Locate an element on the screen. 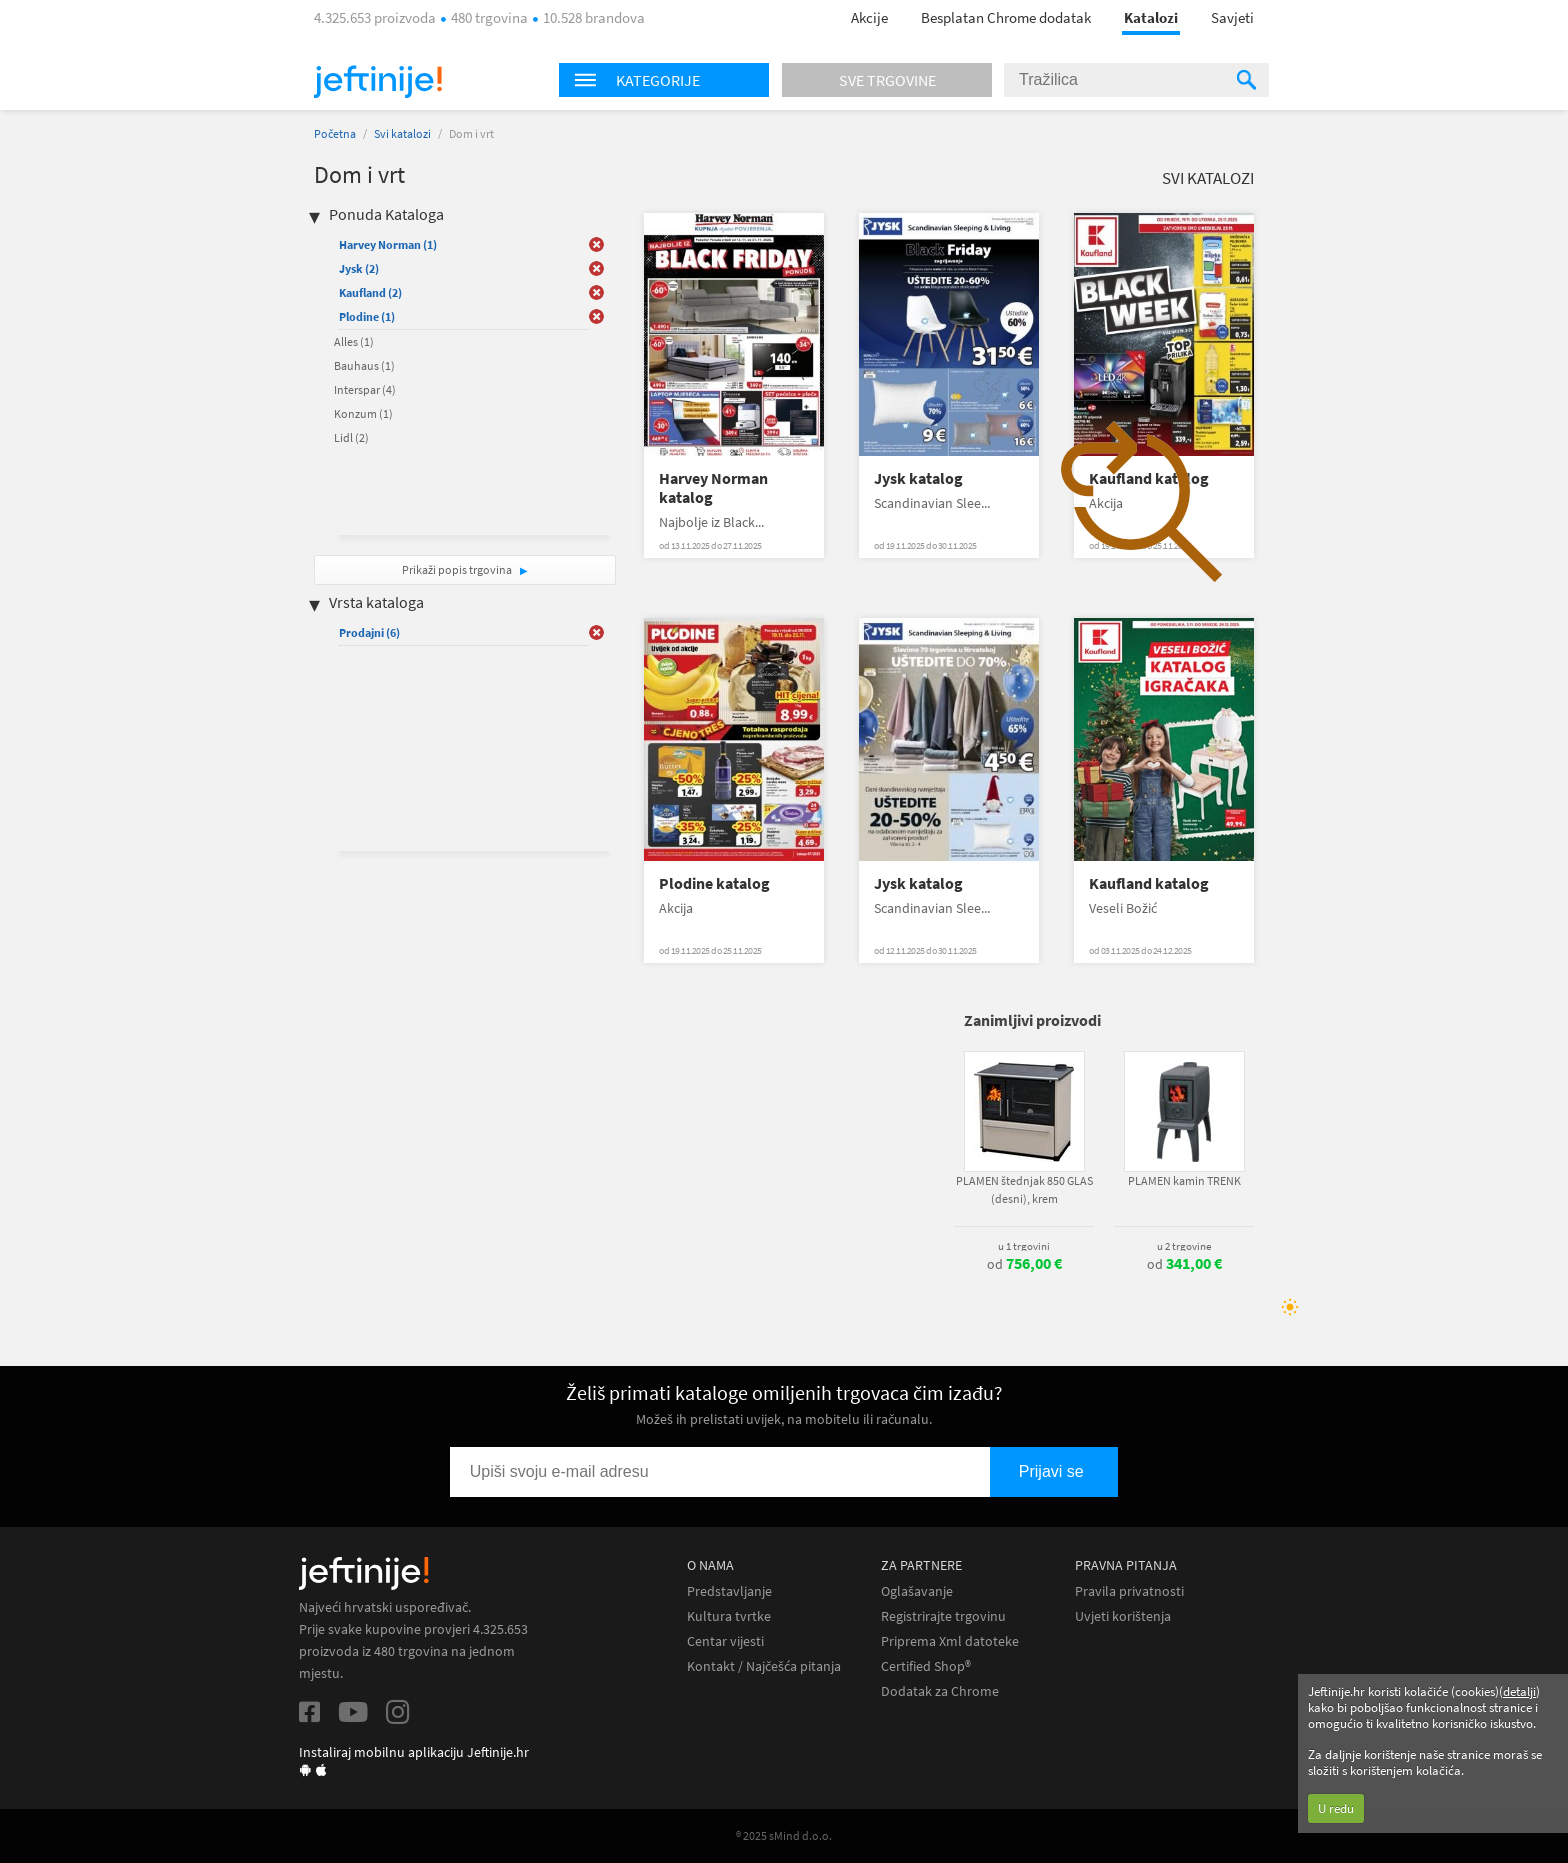 The width and height of the screenshot is (1568, 1863). decrease screen brightness is located at coordinates (1290, 1307).